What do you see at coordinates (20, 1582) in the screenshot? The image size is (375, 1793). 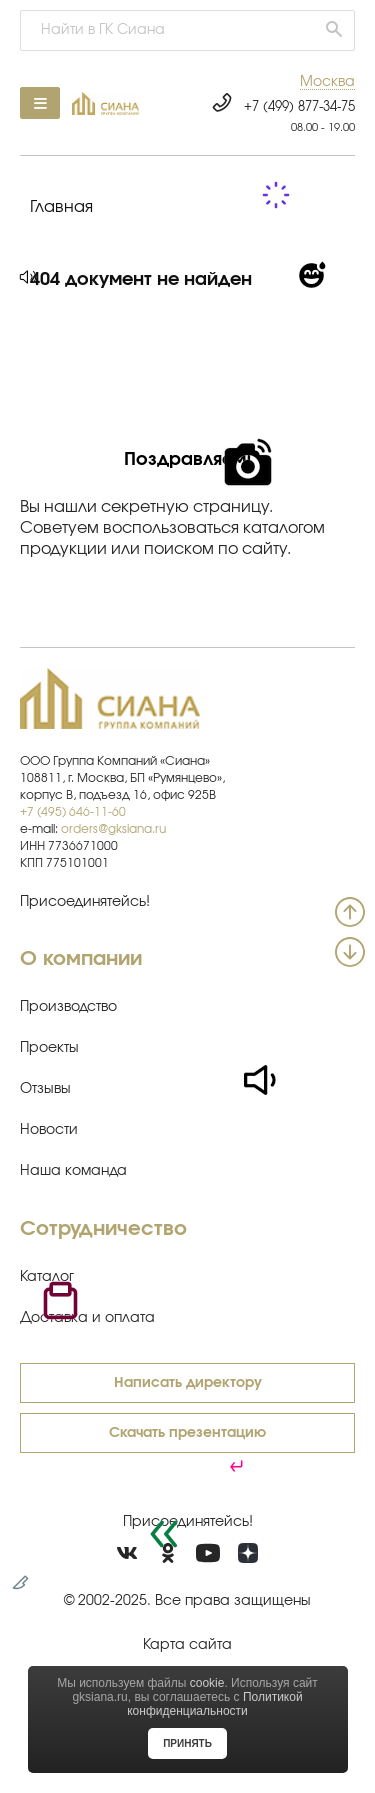 I see `slice or cut selected content` at bounding box center [20, 1582].